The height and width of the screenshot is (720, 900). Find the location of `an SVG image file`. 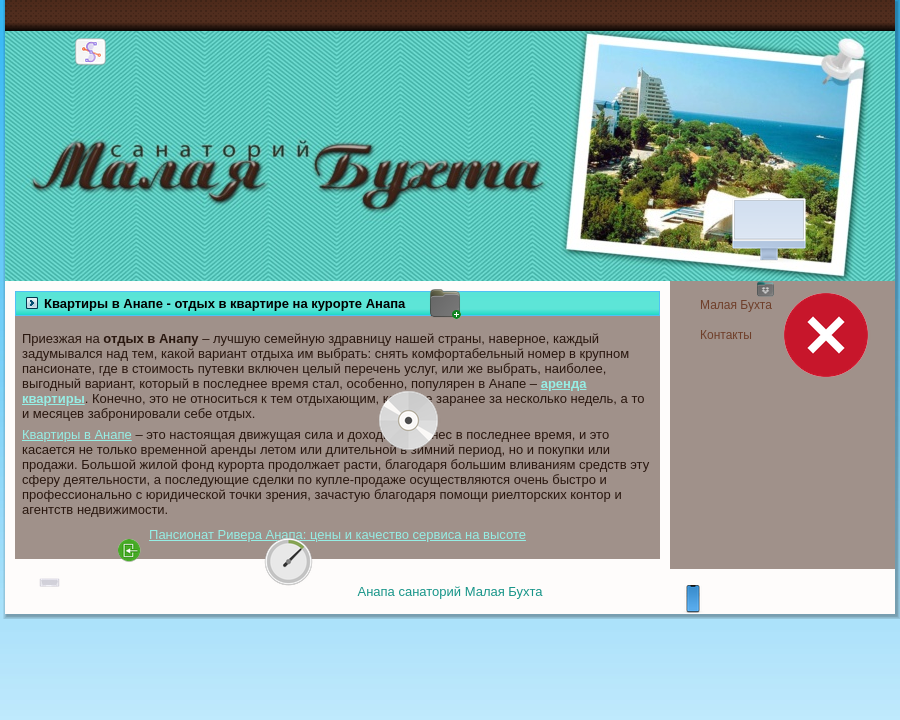

an SVG image file is located at coordinates (90, 50).